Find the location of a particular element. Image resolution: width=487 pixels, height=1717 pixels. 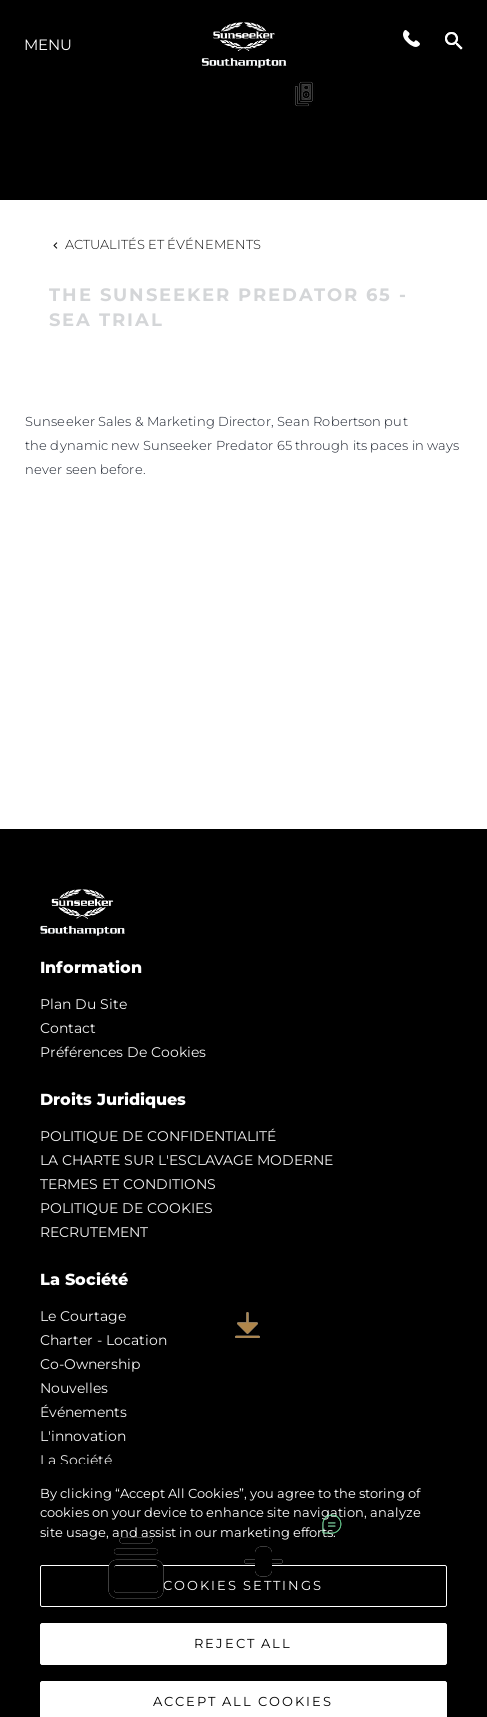

align selected element to vertical center is located at coordinates (263, 1561).